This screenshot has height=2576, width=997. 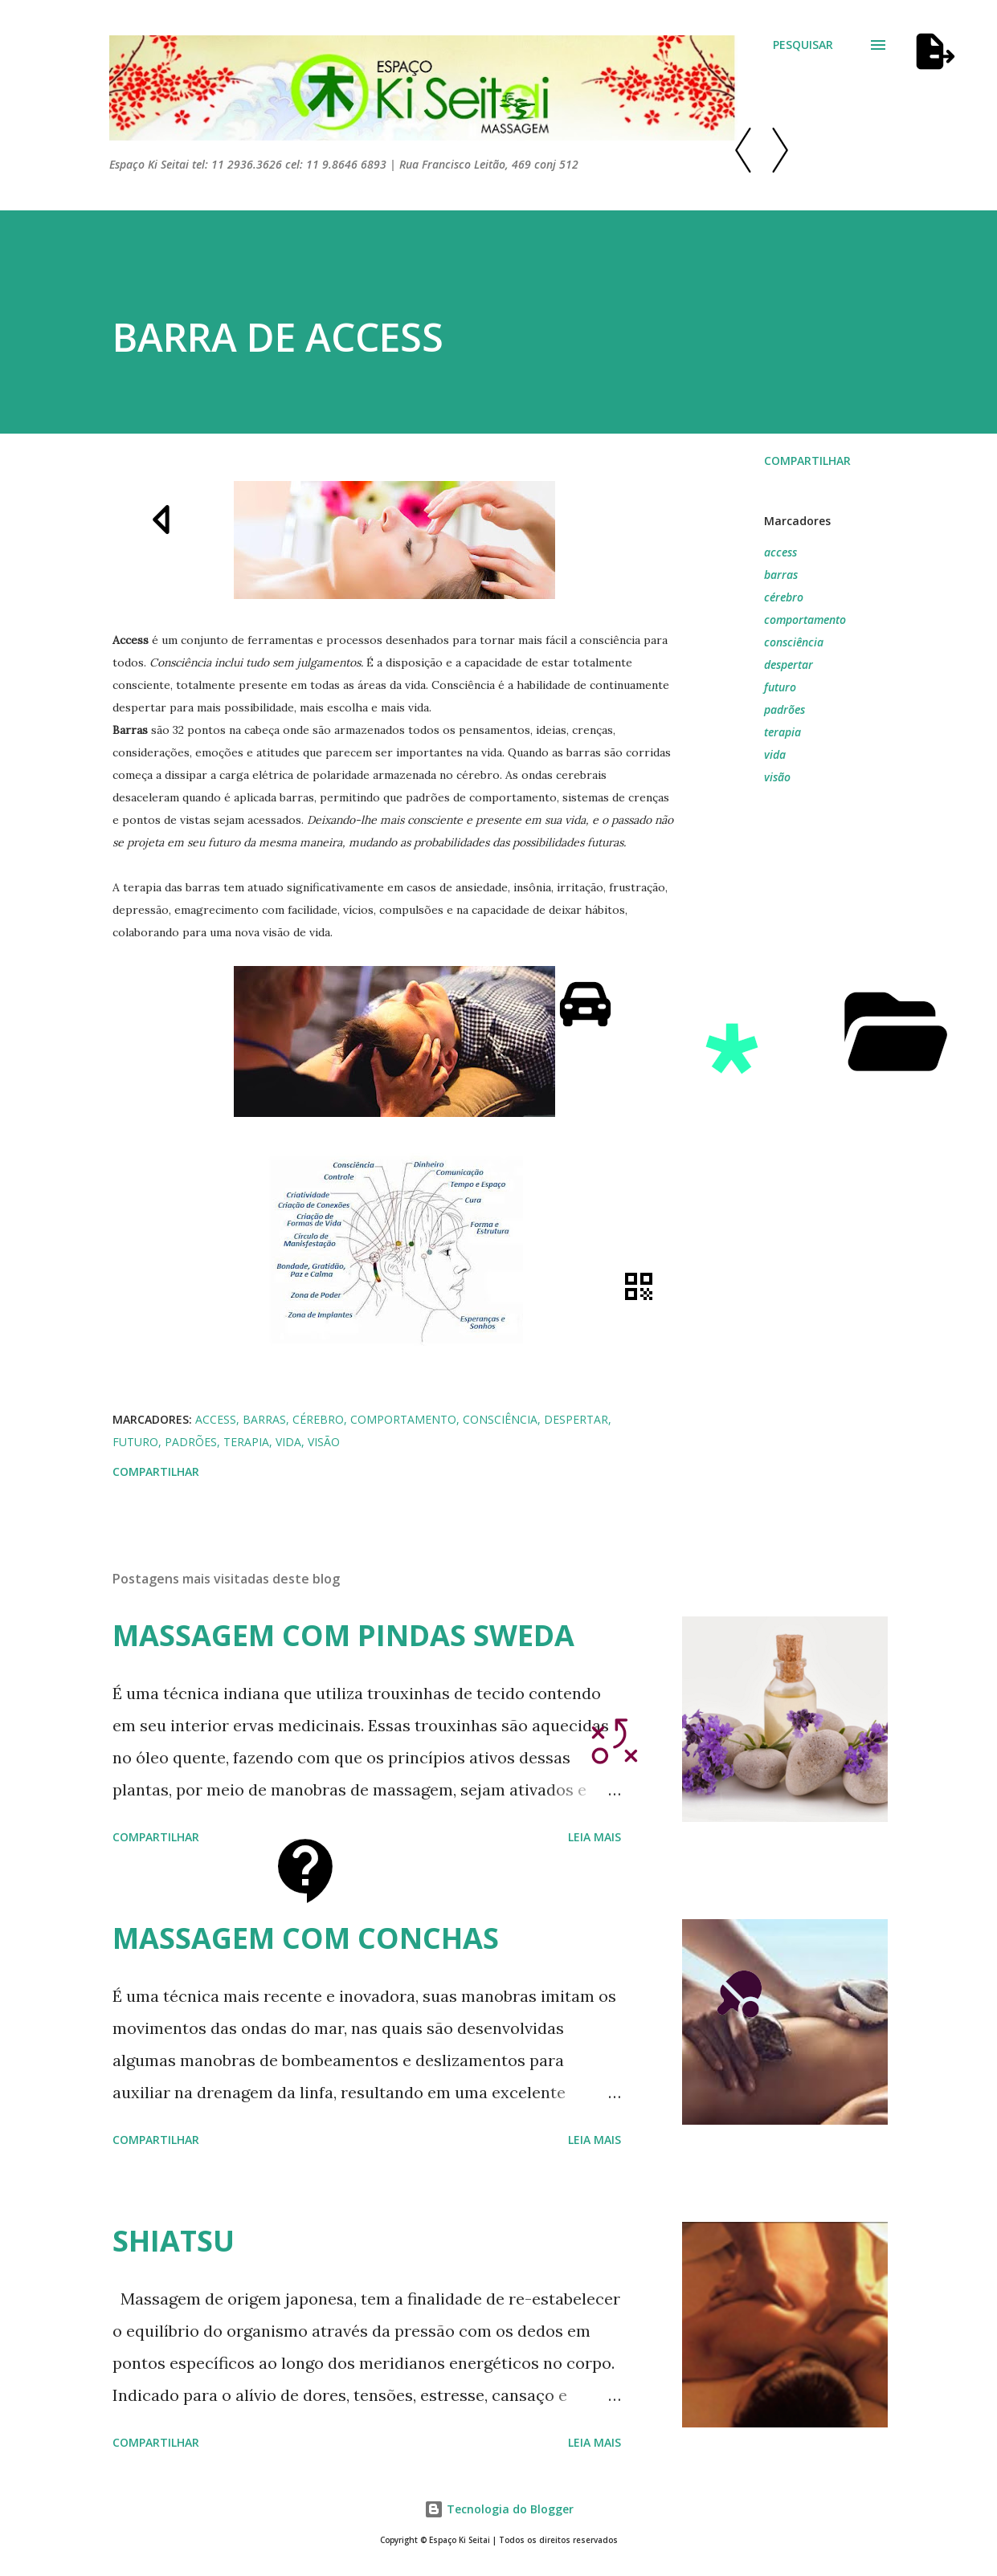 I want to click on view or edit code/markup, so click(x=762, y=150).